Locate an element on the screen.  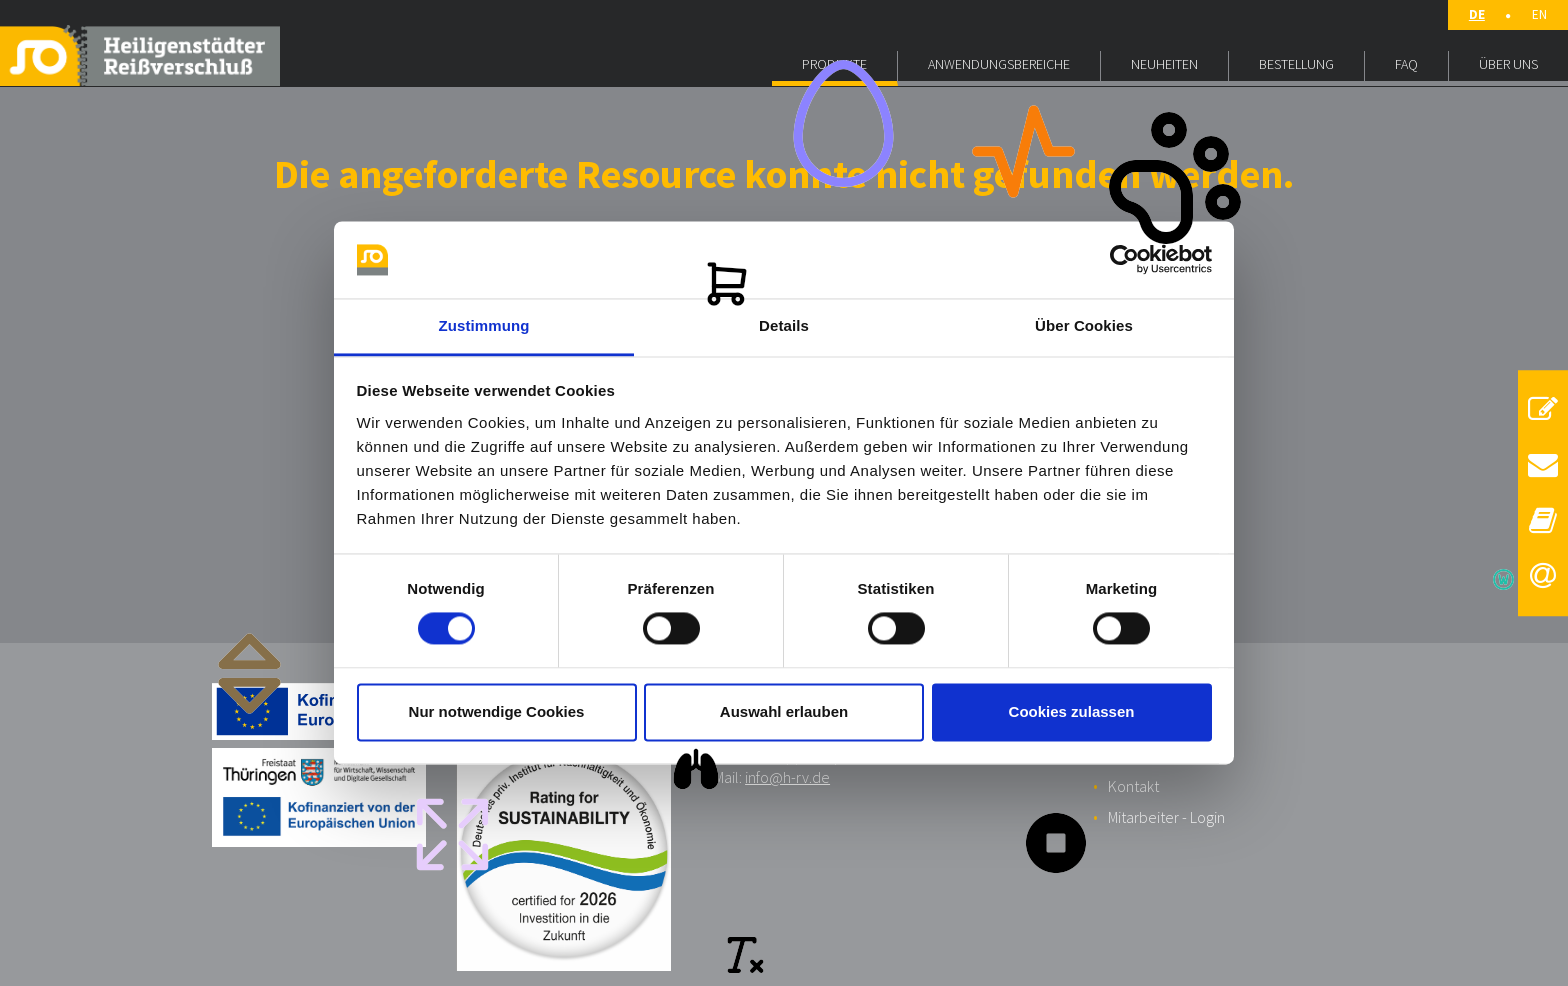
expand to fullscreen mode is located at coordinates (452, 834).